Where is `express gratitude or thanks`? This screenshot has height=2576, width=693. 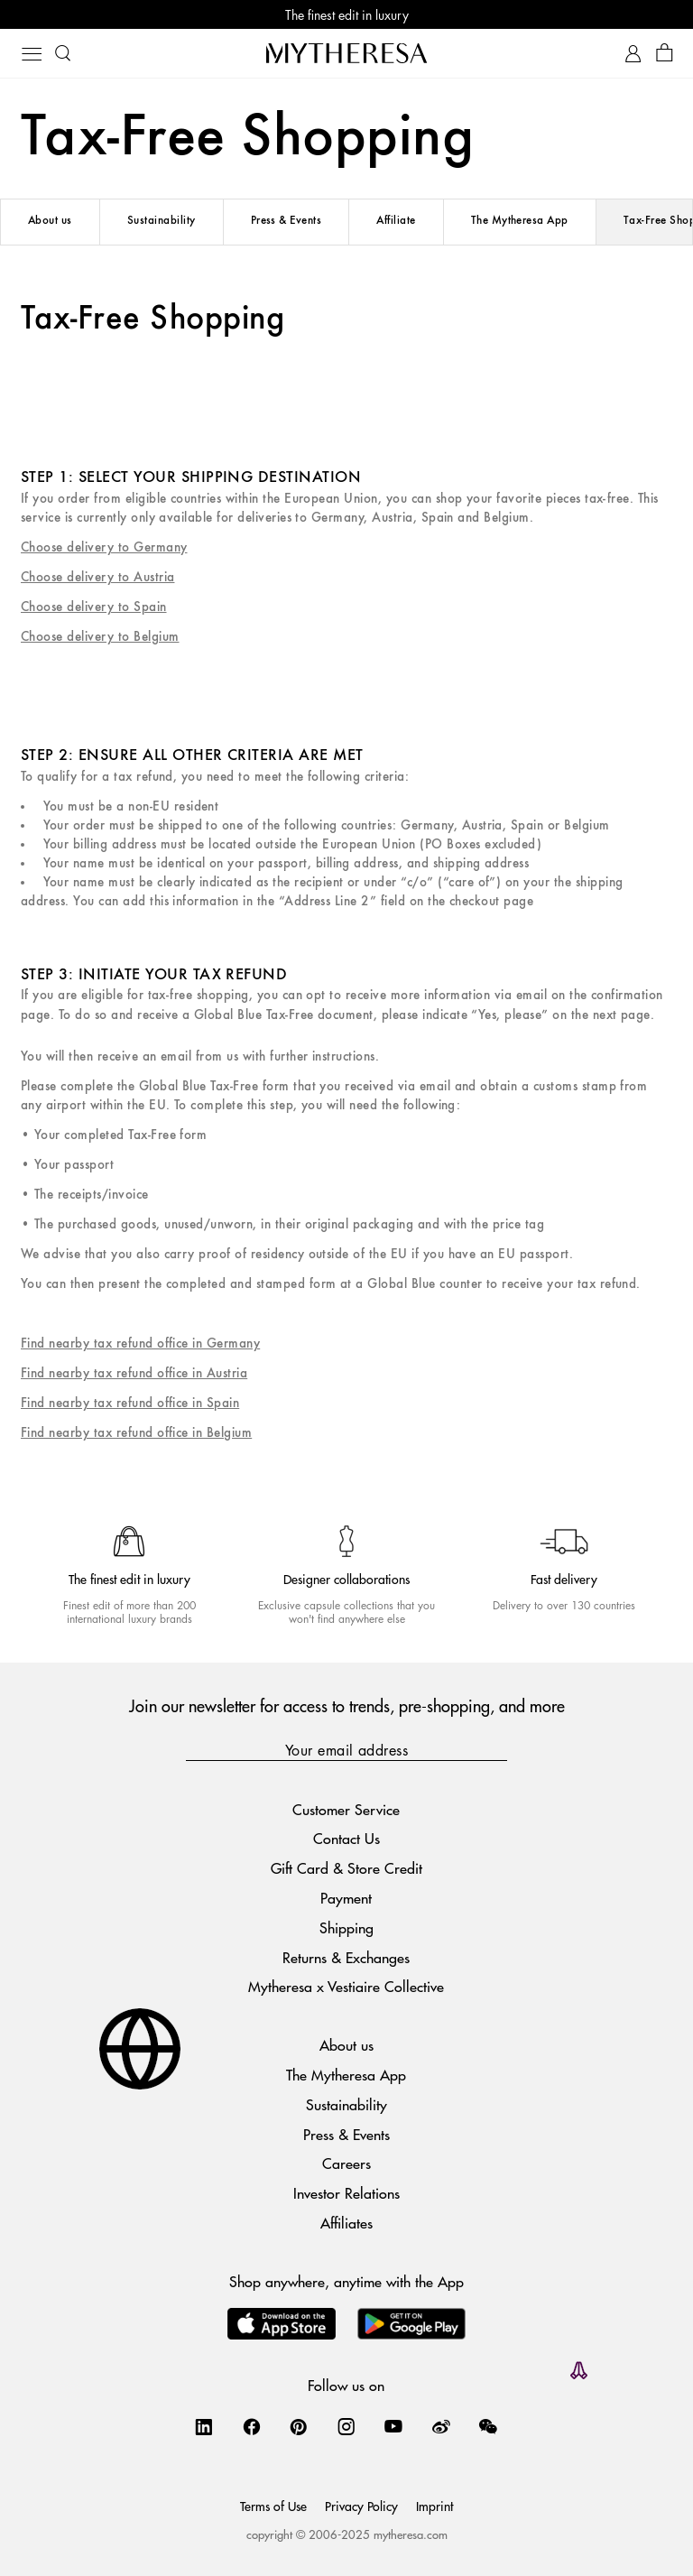
express gratitude or thanks is located at coordinates (578, 2370).